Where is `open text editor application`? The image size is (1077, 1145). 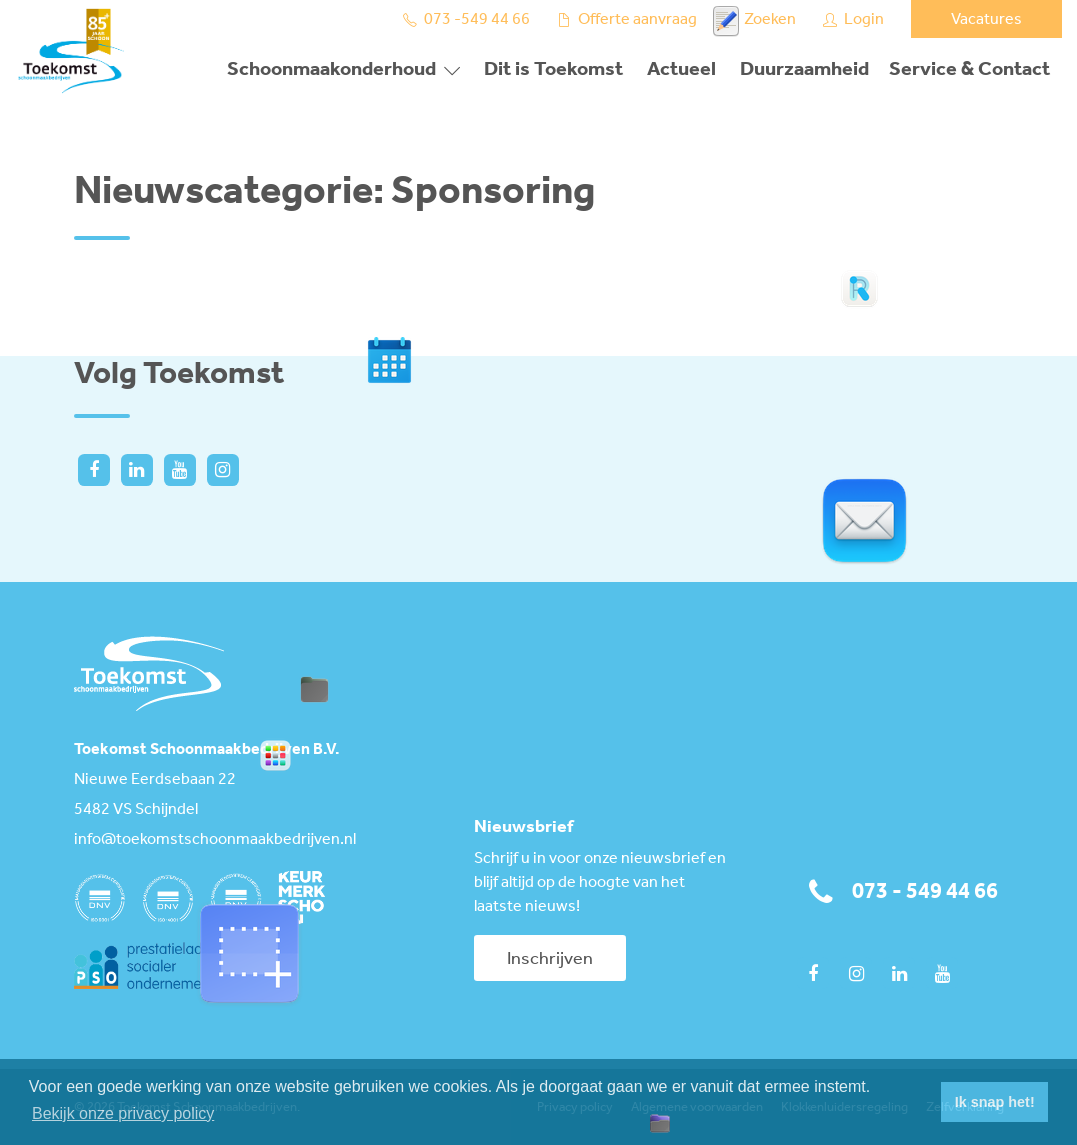 open text editor application is located at coordinates (726, 21).